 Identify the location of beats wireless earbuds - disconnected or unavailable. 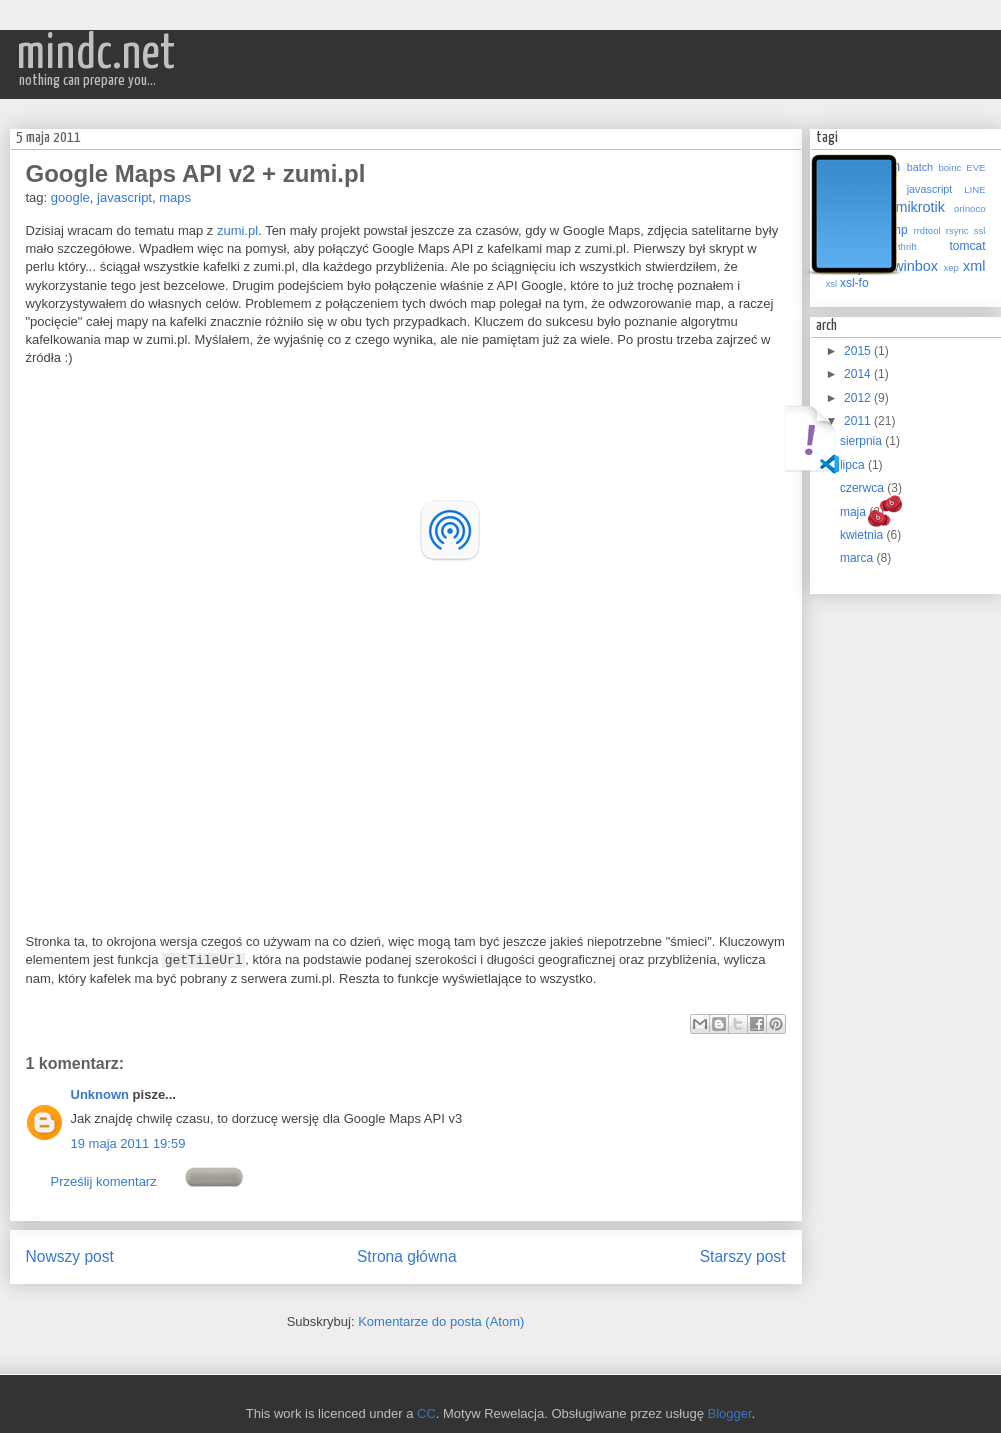
(885, 511).